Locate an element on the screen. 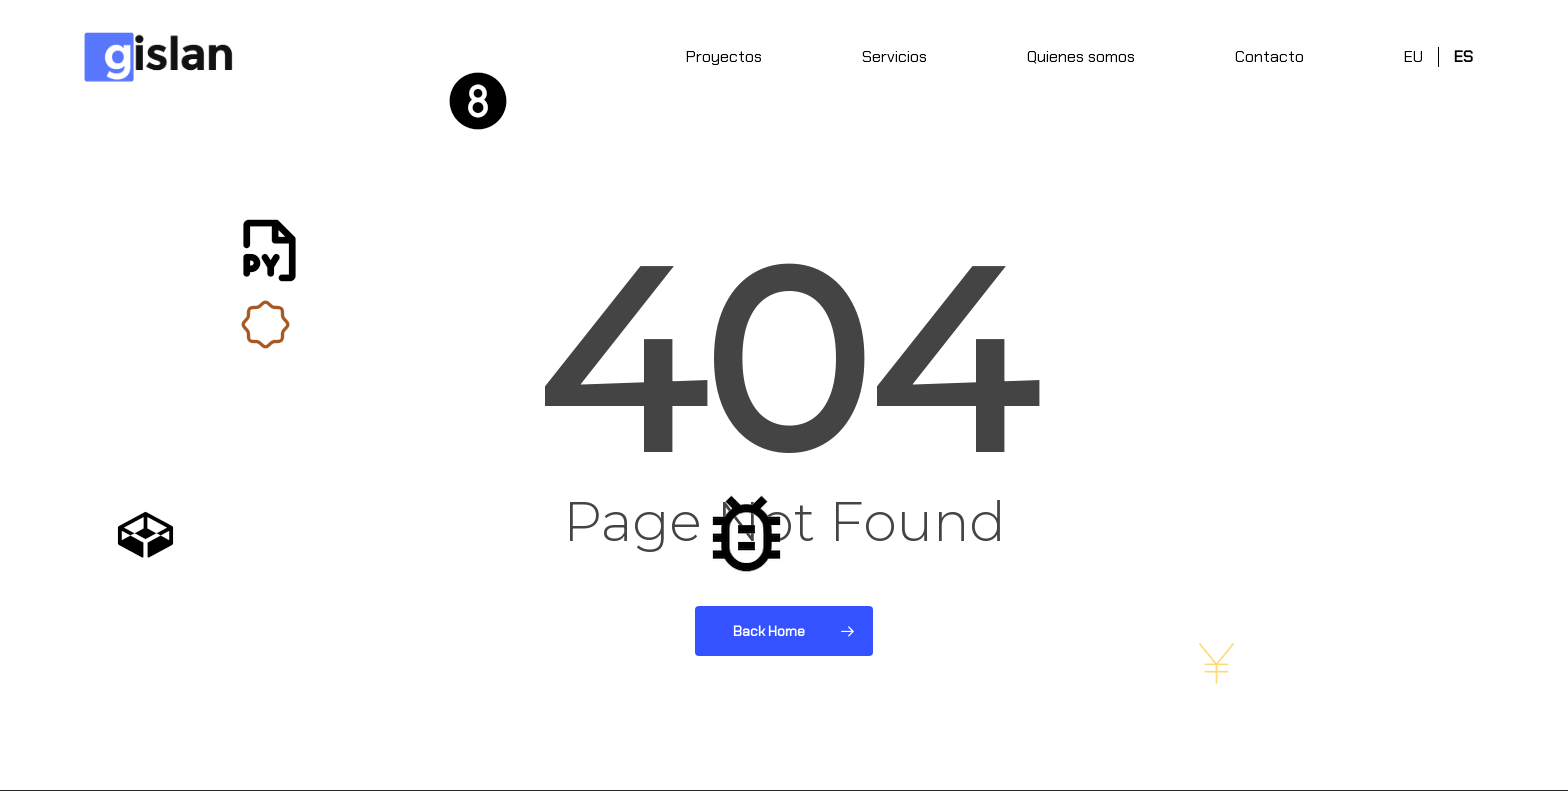  report a bug or issue is located at coordinates (746, 533).